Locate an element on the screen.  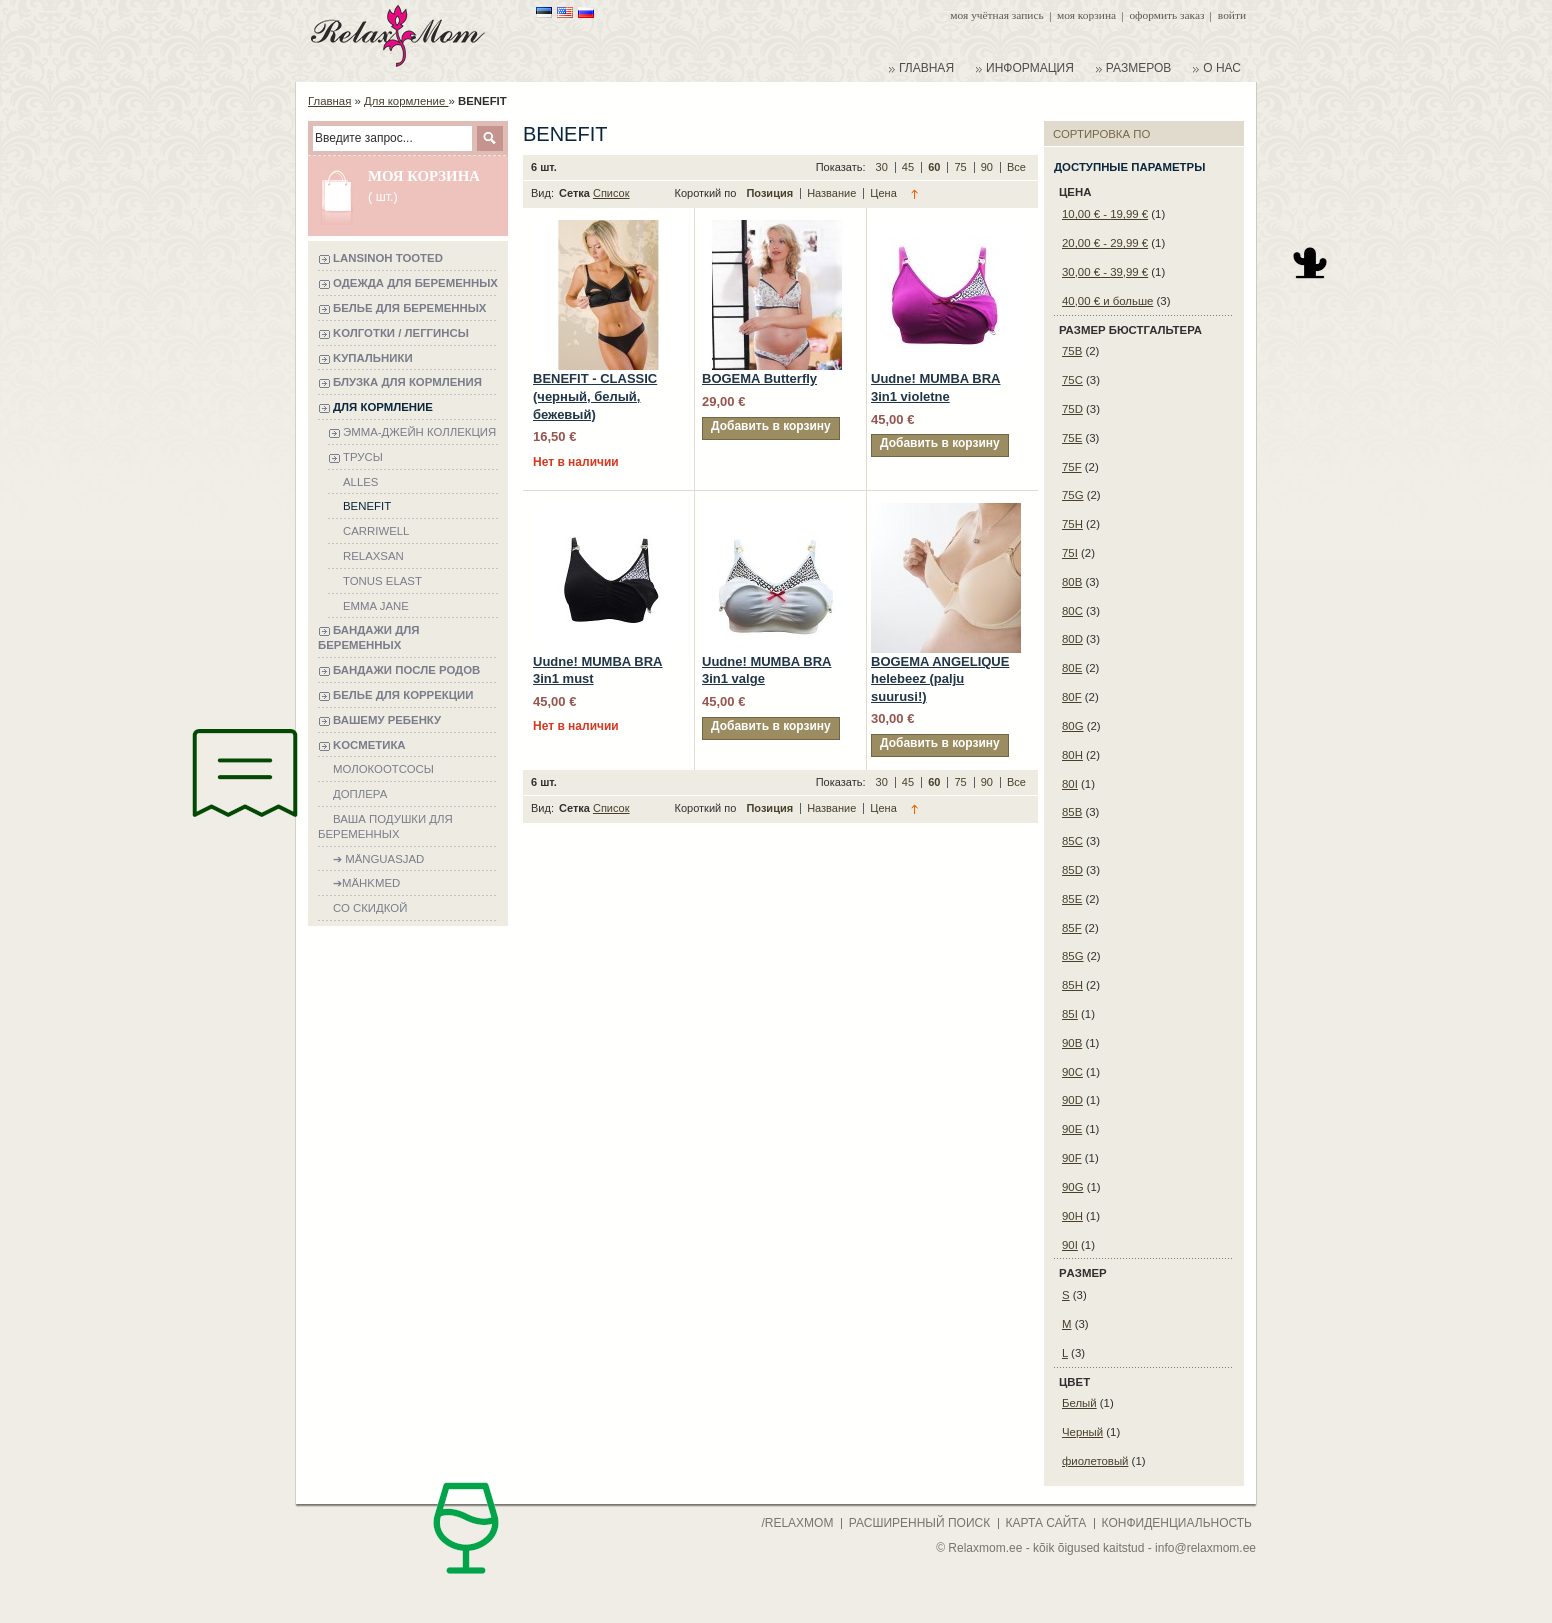
indicates desert or arid climate category is located at coordinates (1310, 264).